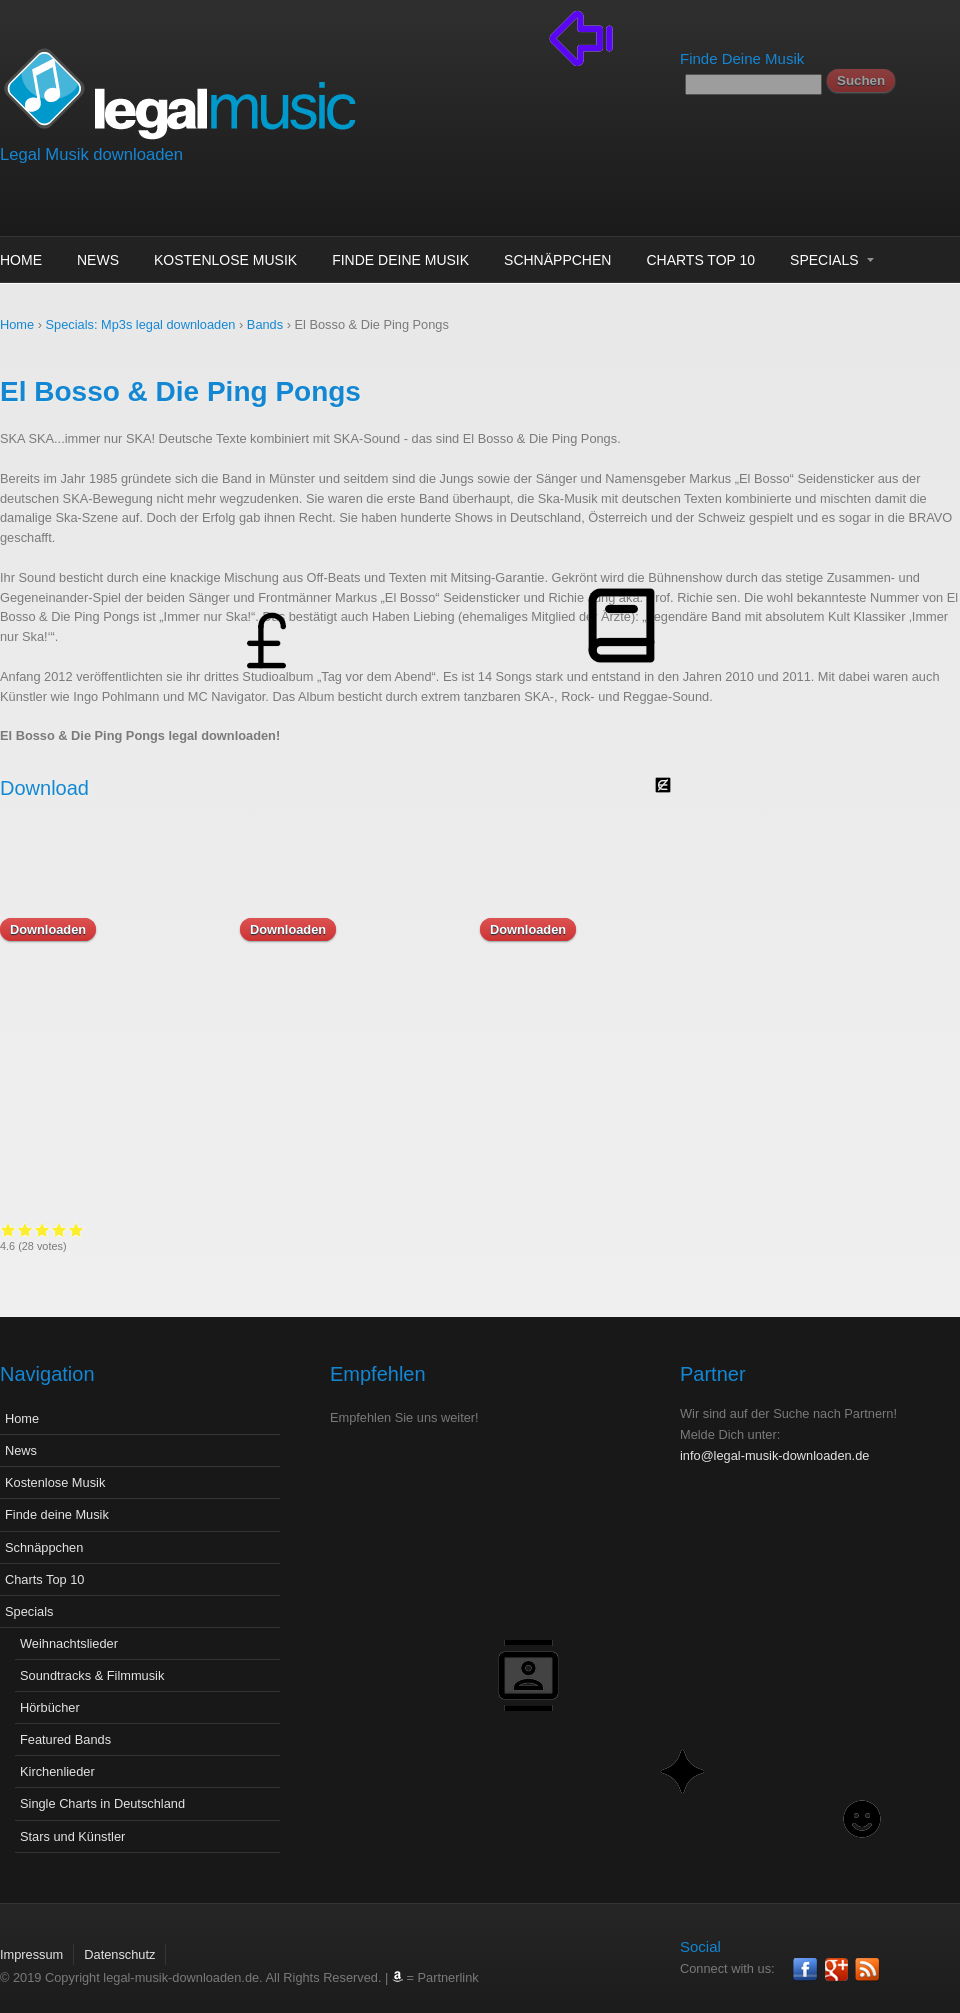 The image size is (960, 2013). What do you see at coordinates (682, 1771) in the screenshot?
I see `indicates AI-generated or enhanced content` at bounding box center [682, 1771].